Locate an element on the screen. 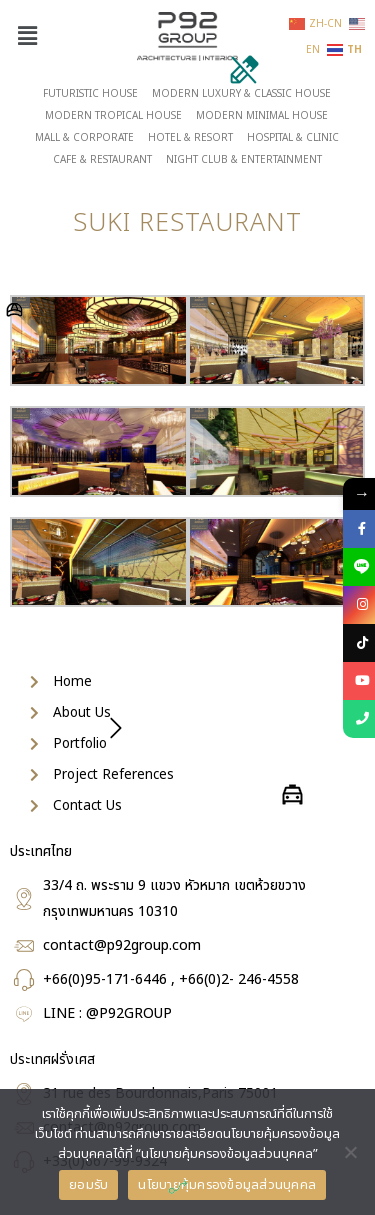 The image size is (375, 1215). request a taxi or rideshare is located at coordinates (292, 794).